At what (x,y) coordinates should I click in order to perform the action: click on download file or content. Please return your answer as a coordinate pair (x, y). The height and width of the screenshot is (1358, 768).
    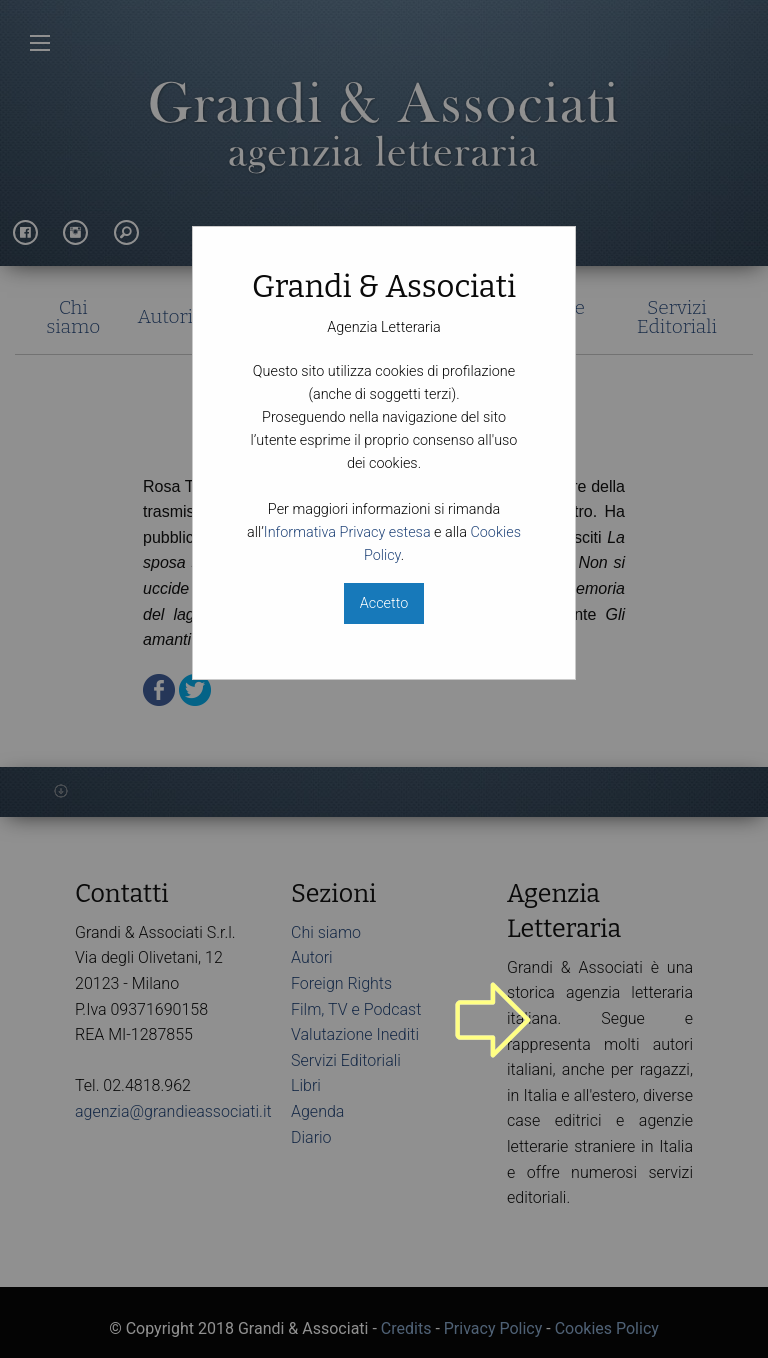
    Looking at the image, I should click on (61, 791).